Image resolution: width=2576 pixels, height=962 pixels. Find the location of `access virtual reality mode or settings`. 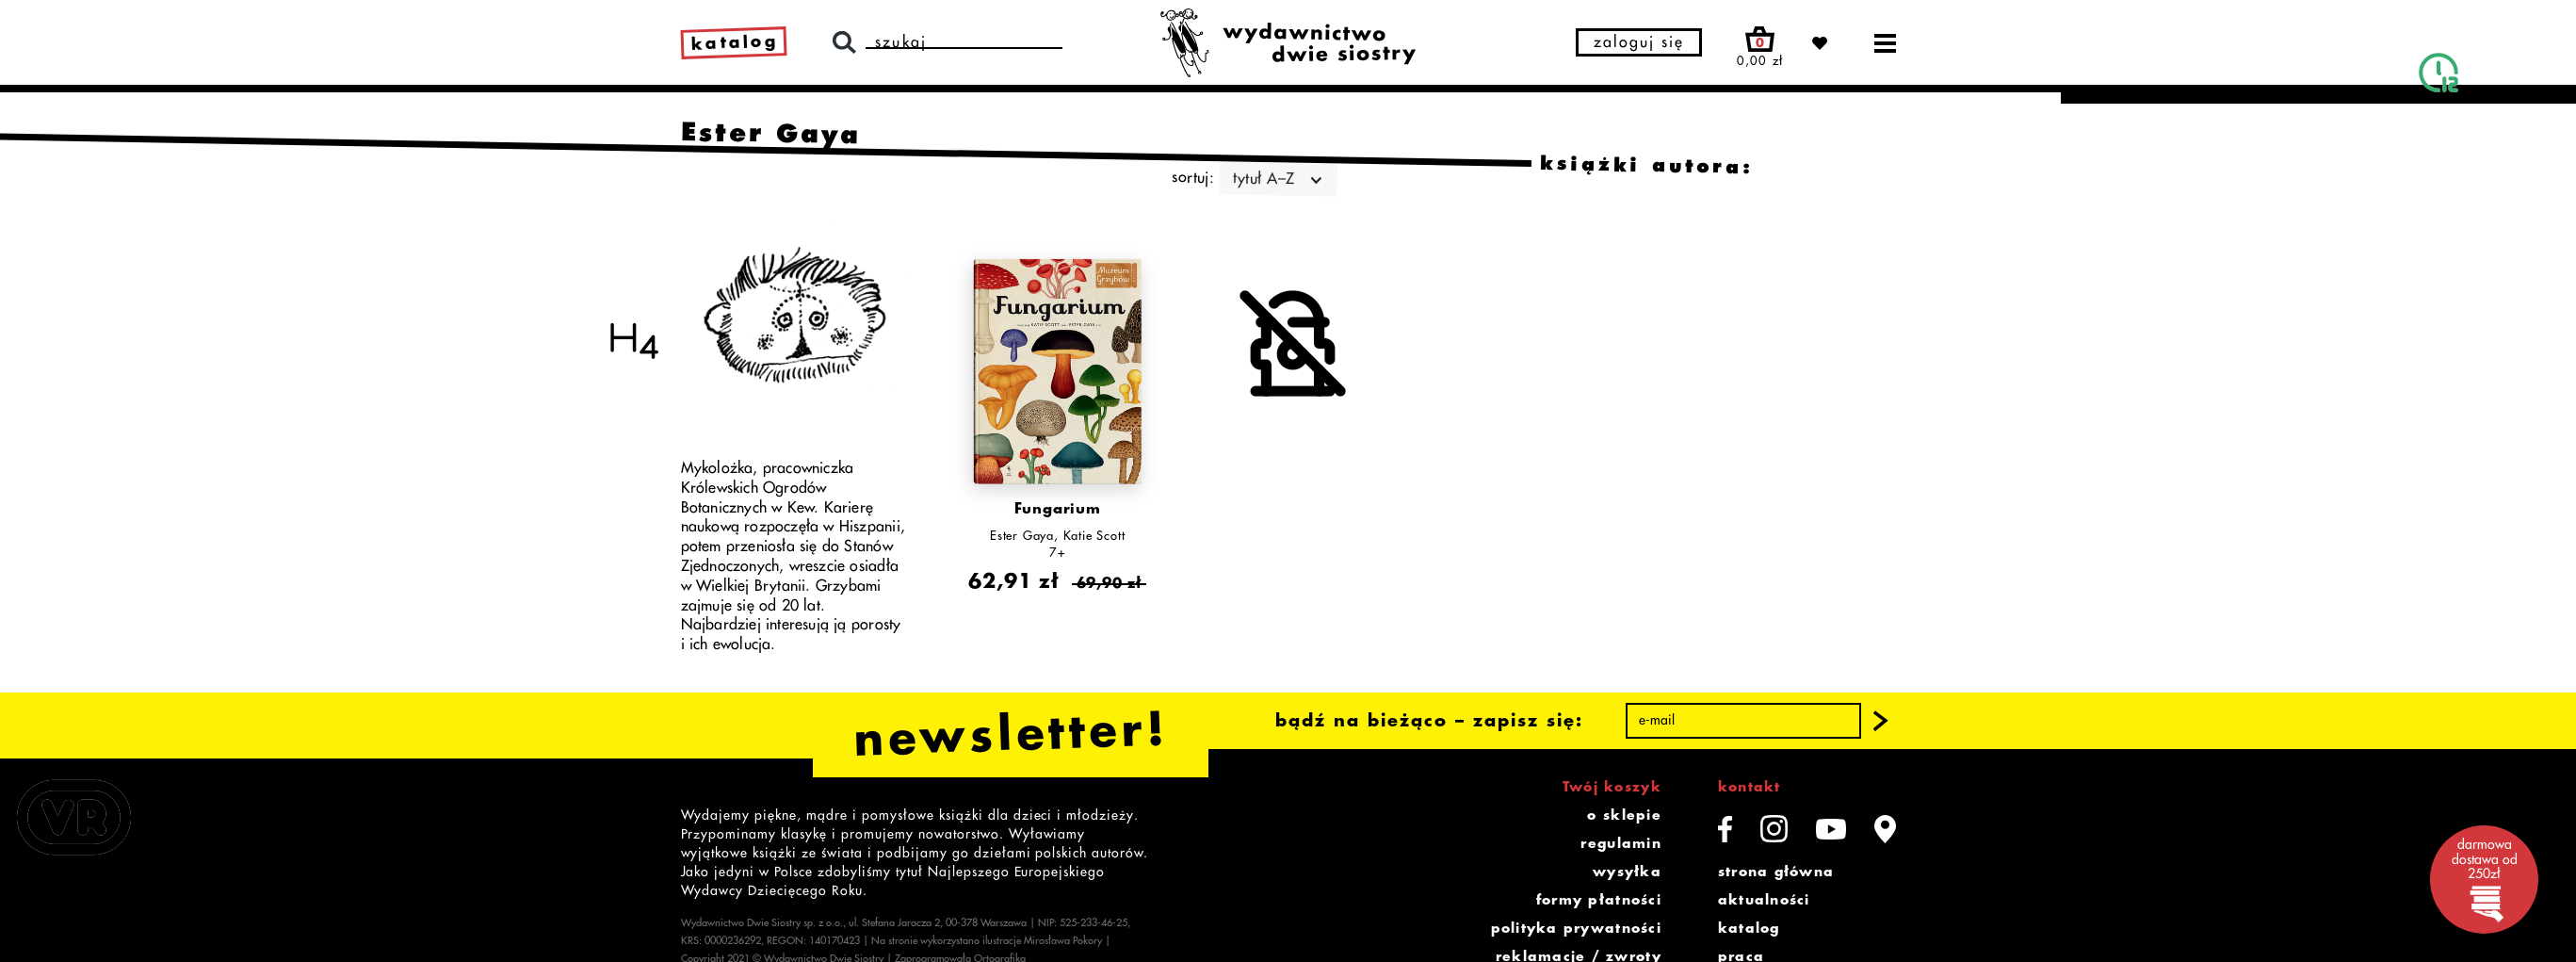

access virtual reality mode or settings is located at coordinates (73, 817).